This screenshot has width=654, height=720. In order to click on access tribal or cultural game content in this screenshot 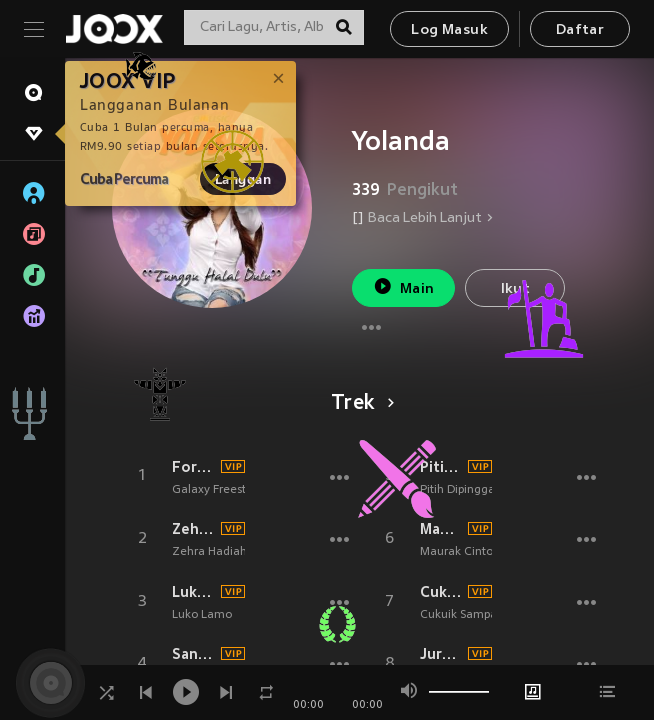, I will do `click(160, 394)`.